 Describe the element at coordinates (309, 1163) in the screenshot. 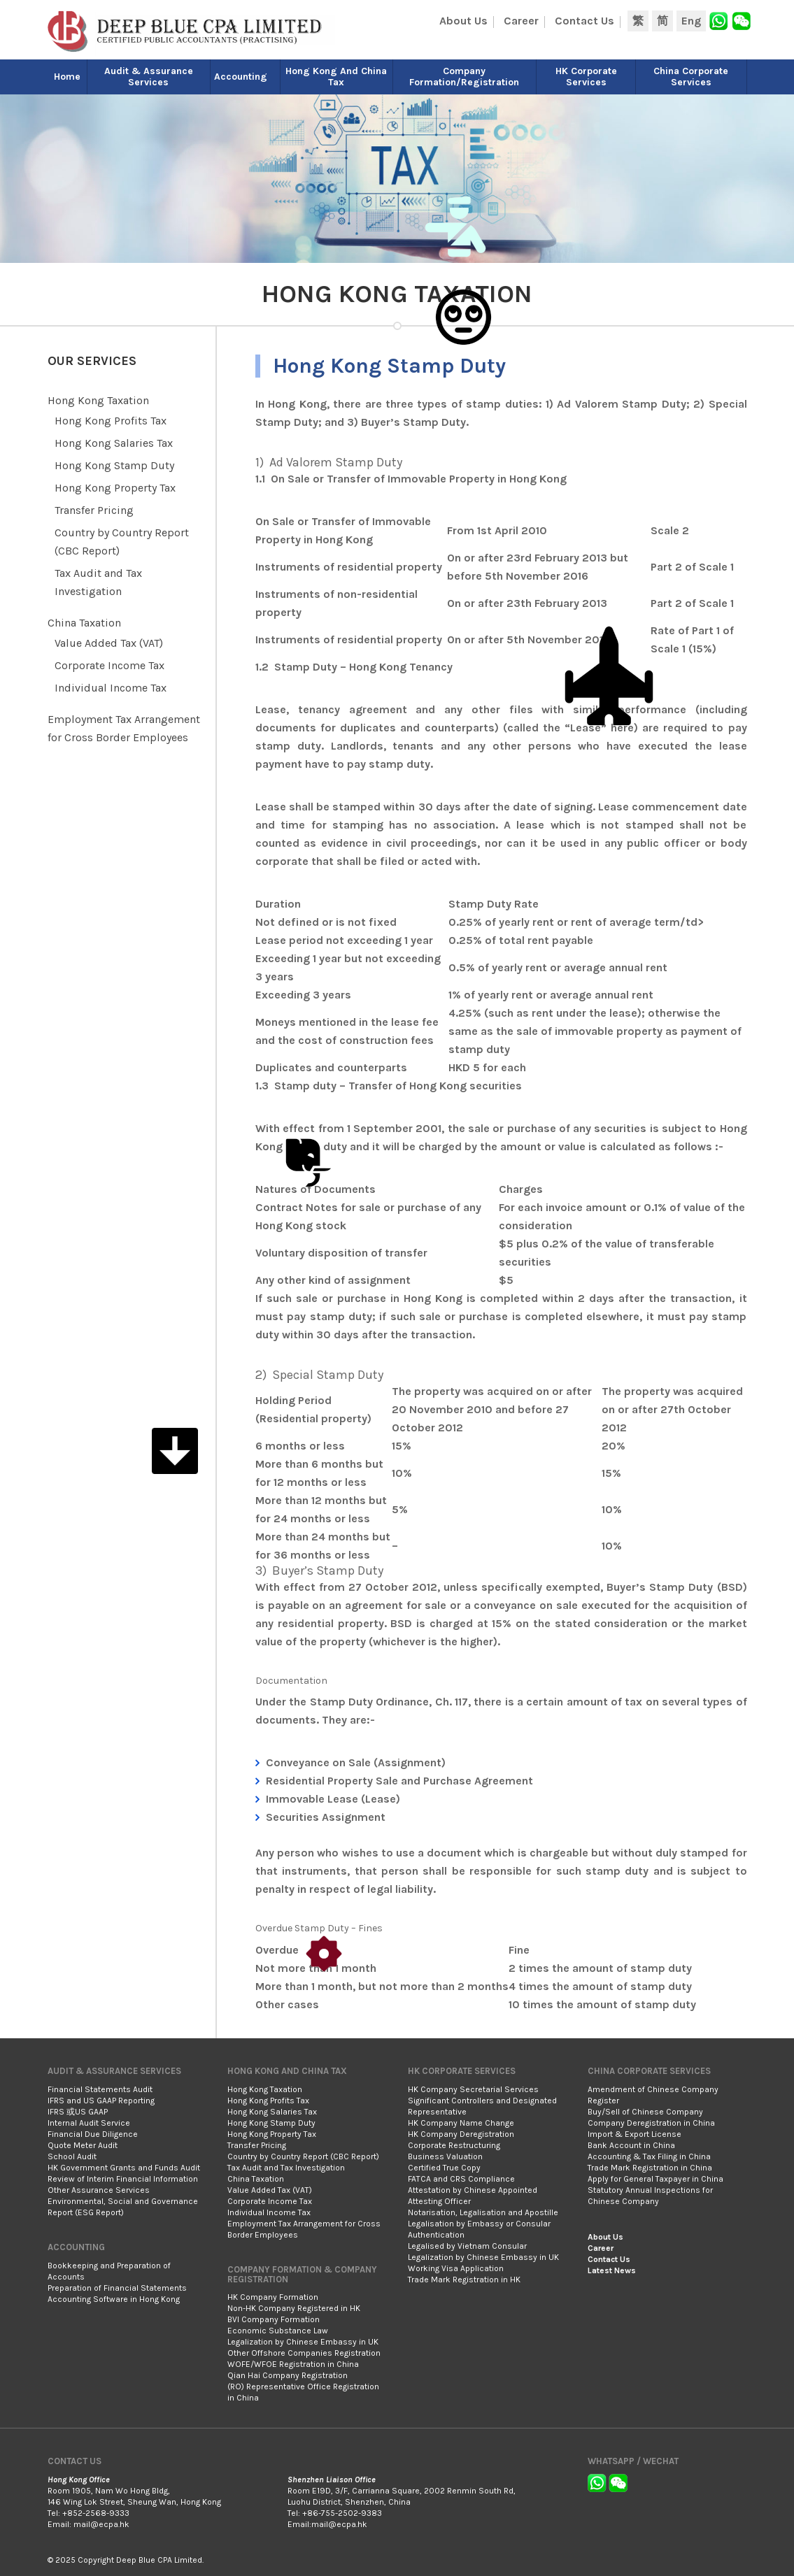

I see `deskpro logo` at that location.